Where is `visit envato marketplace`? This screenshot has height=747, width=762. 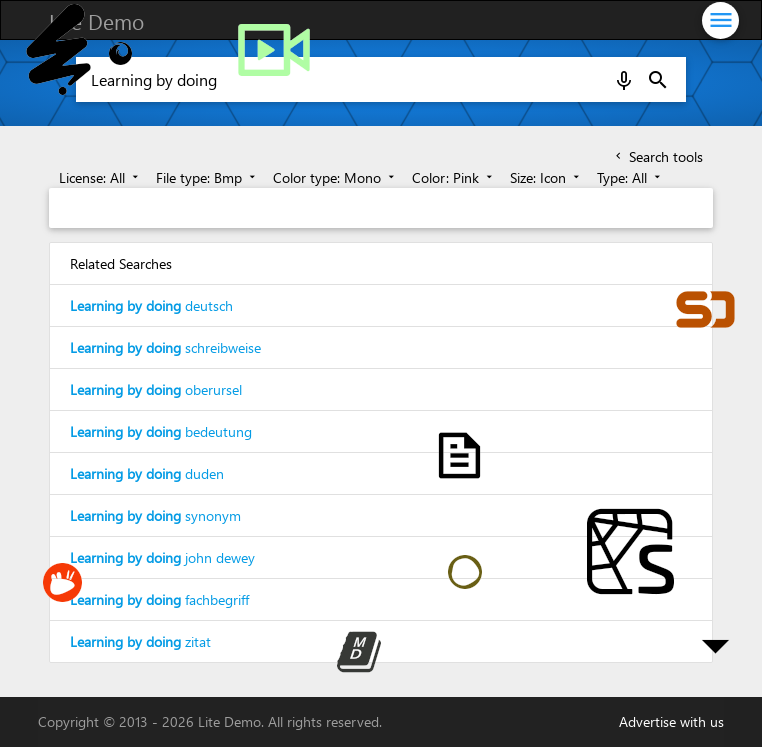 visit envato marketplace is located at coordinates (58, 49).